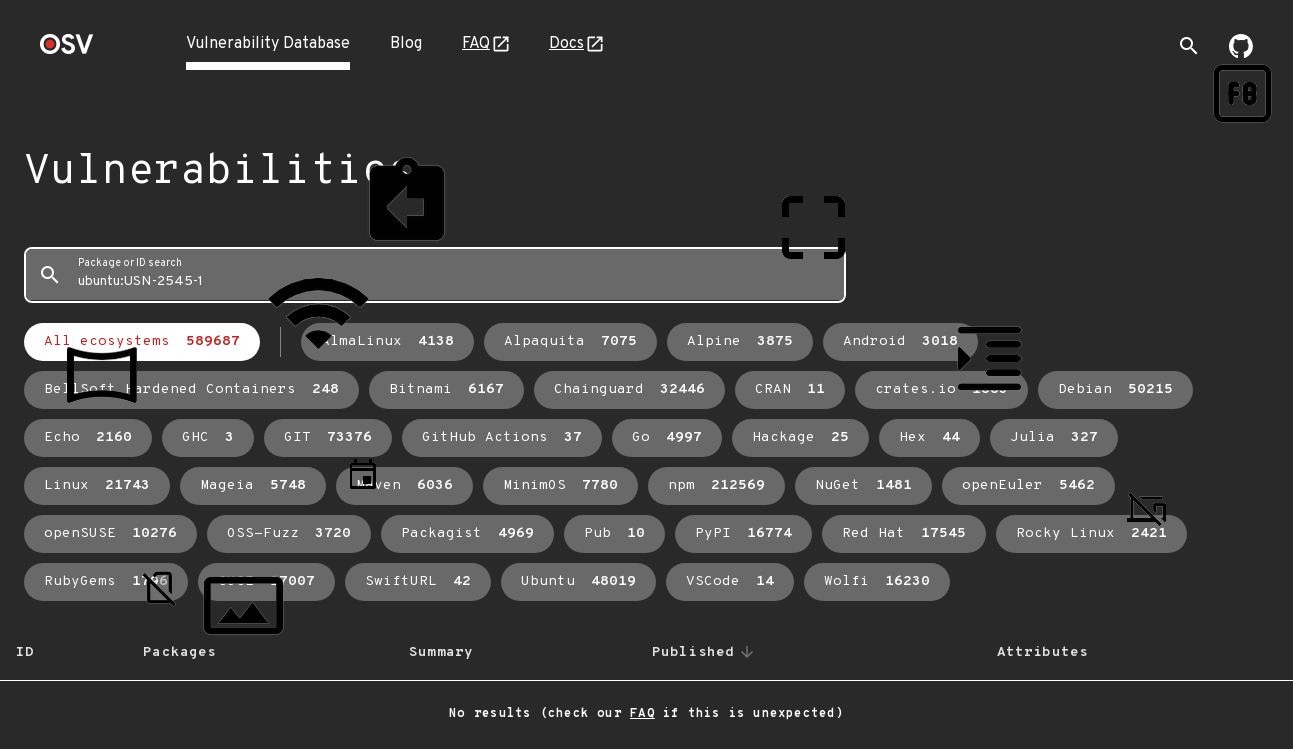 The width and height of the screenshot is (1293, 749). I want to click on switch to horizontal panorama mode, so click(102, 375).